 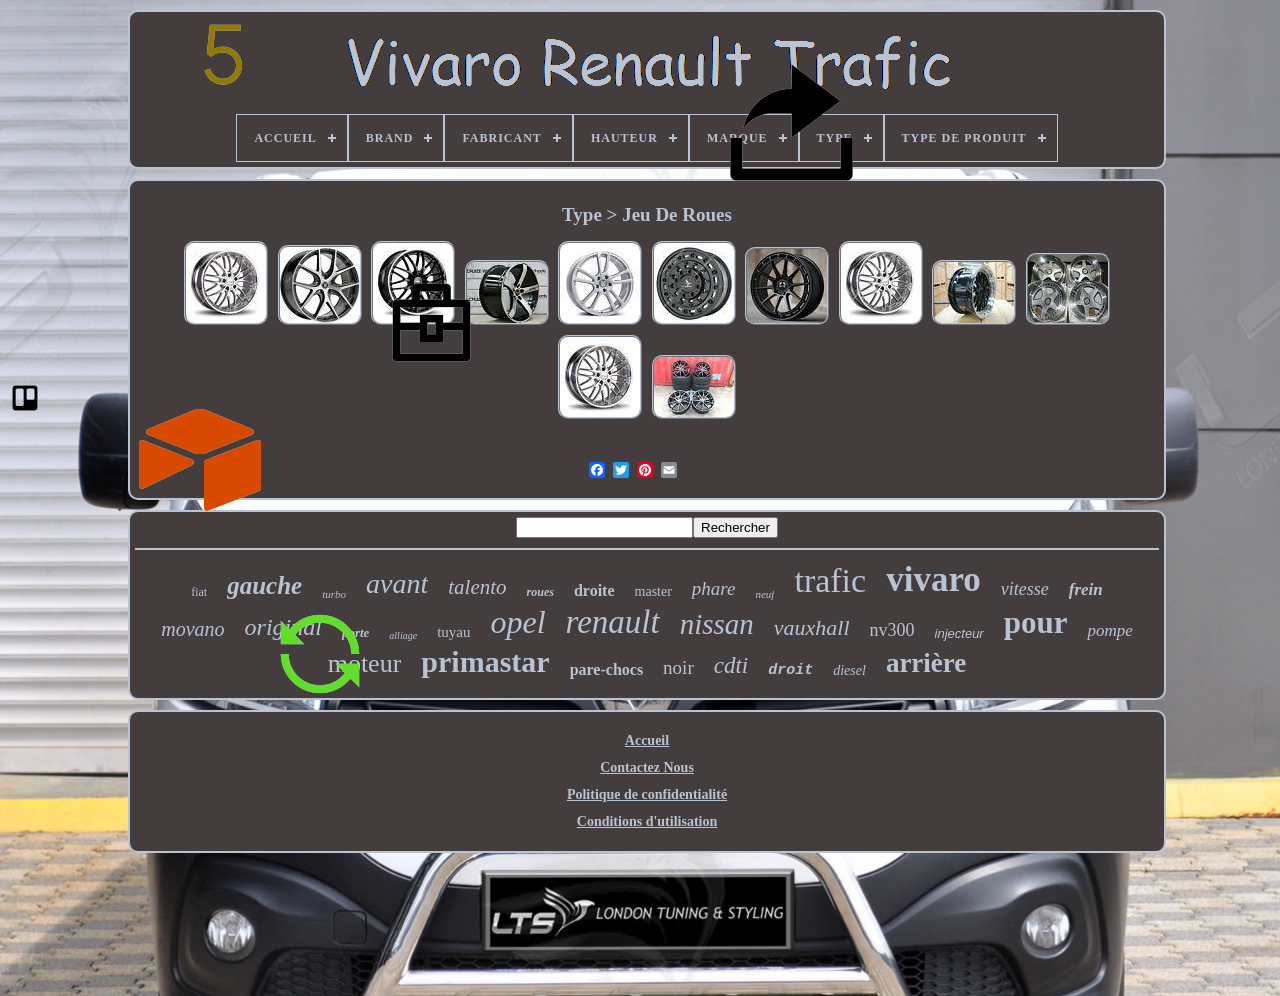 I want to click on open trello app, so click(x=25, y=398).